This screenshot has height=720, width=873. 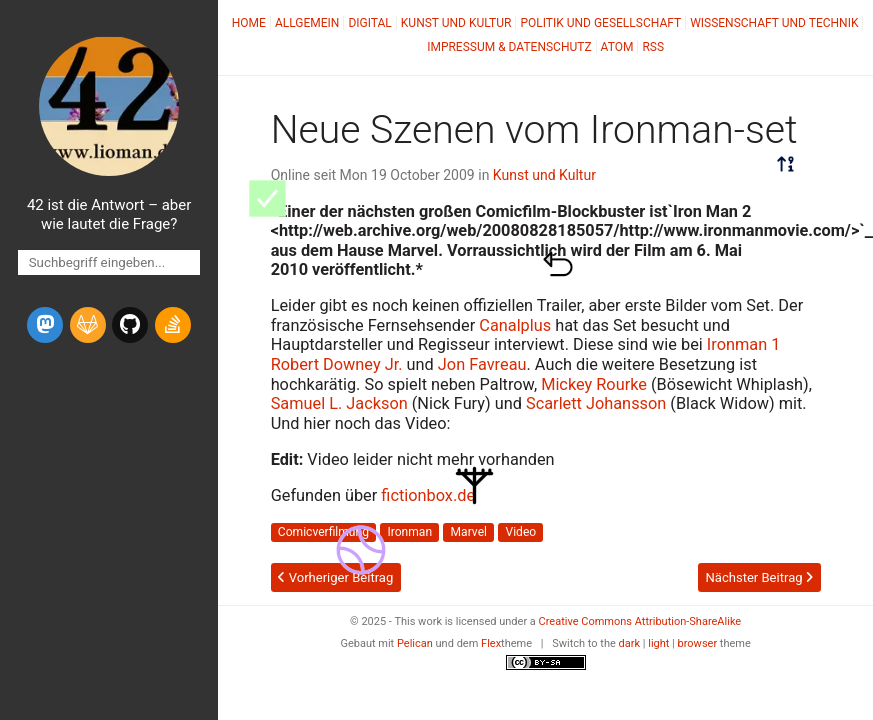 I want to click on indicates electrical or power utilities, so click(x=474, y=485).